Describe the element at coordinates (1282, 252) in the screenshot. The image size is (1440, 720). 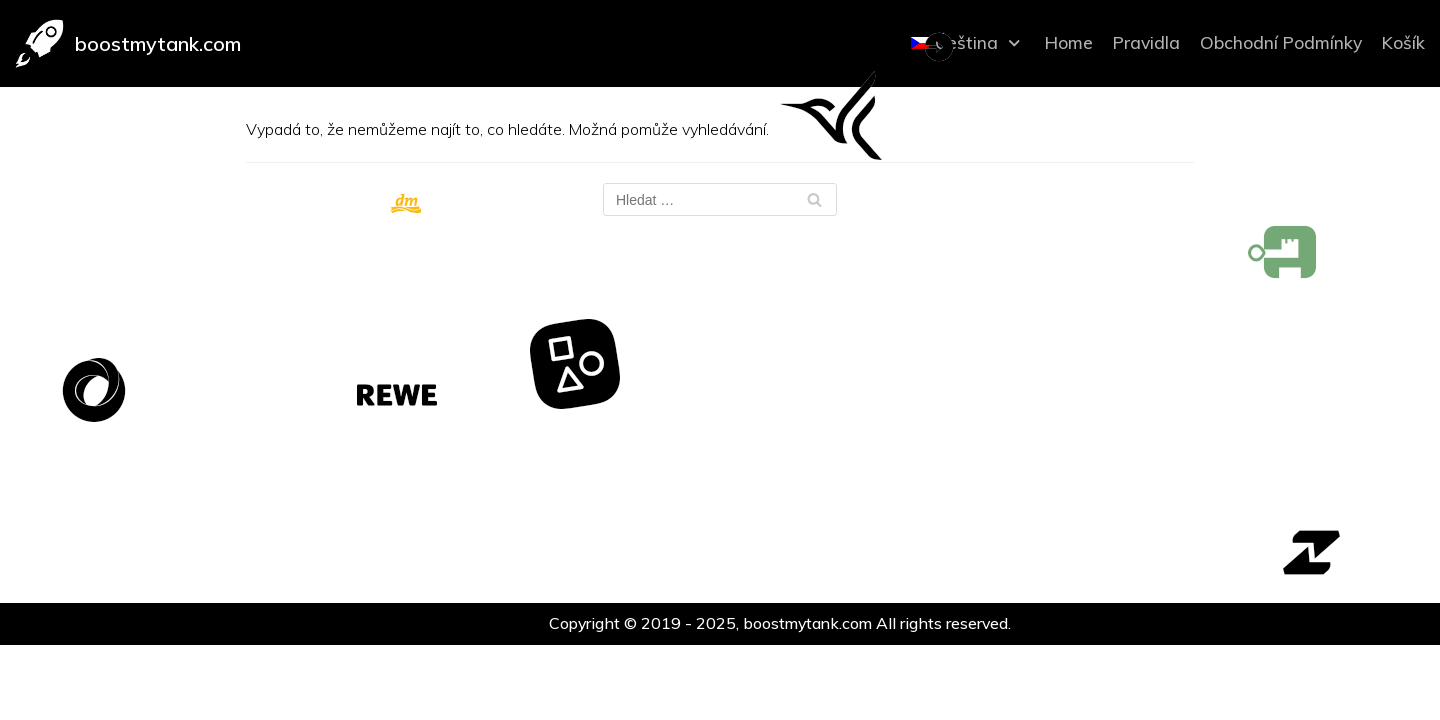
I see `open authentik identity provider settings` at that location.